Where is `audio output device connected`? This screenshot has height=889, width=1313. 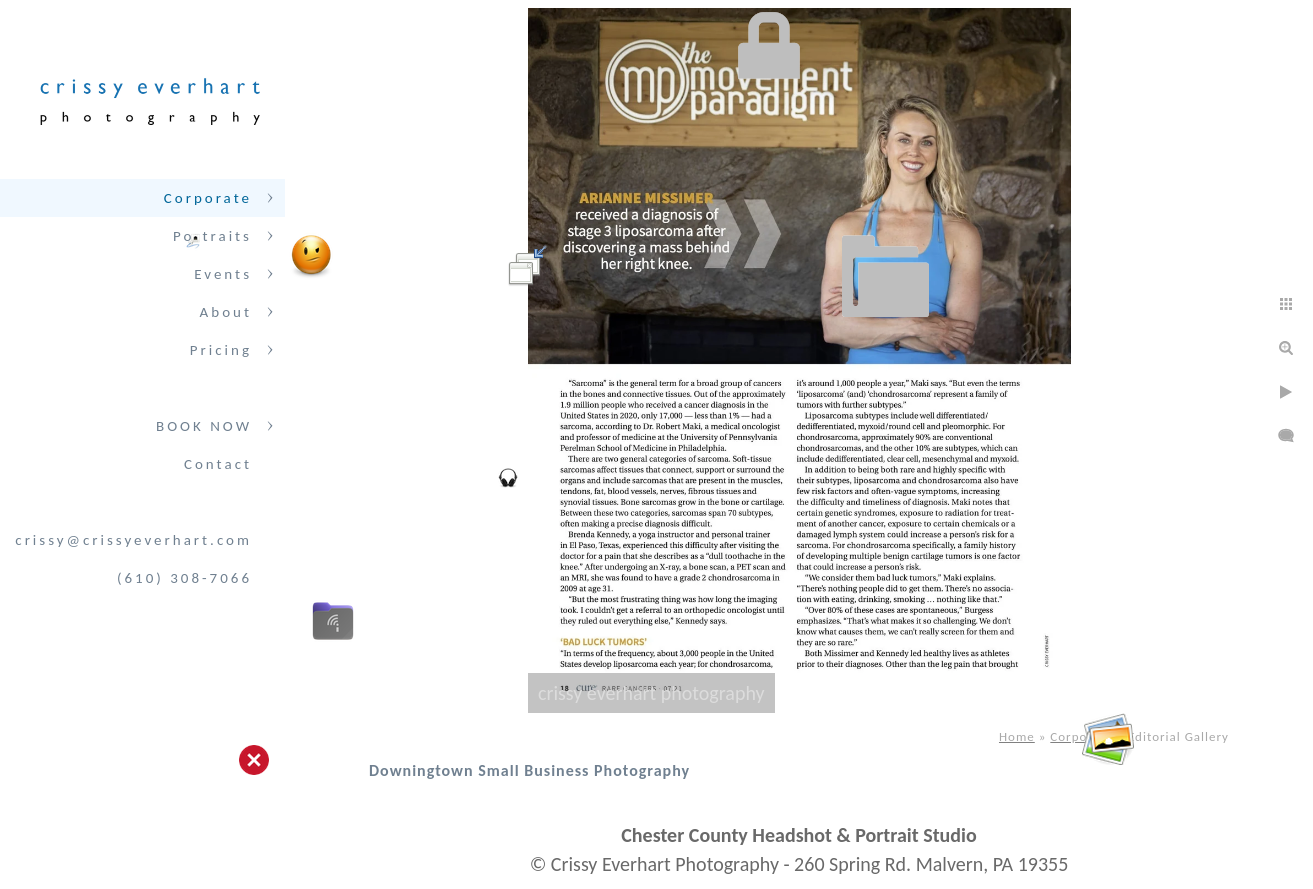 audio output device connected is located at coordinates (508, 478).